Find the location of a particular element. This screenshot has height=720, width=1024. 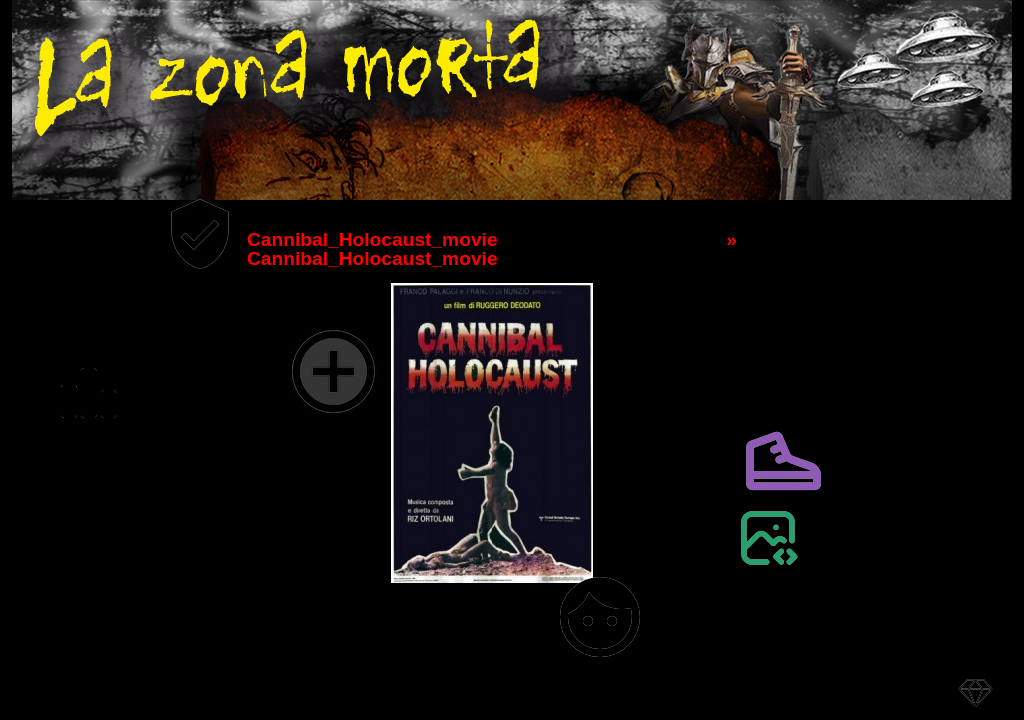

view leaderboard rankings is located at coordinates (89, 393).